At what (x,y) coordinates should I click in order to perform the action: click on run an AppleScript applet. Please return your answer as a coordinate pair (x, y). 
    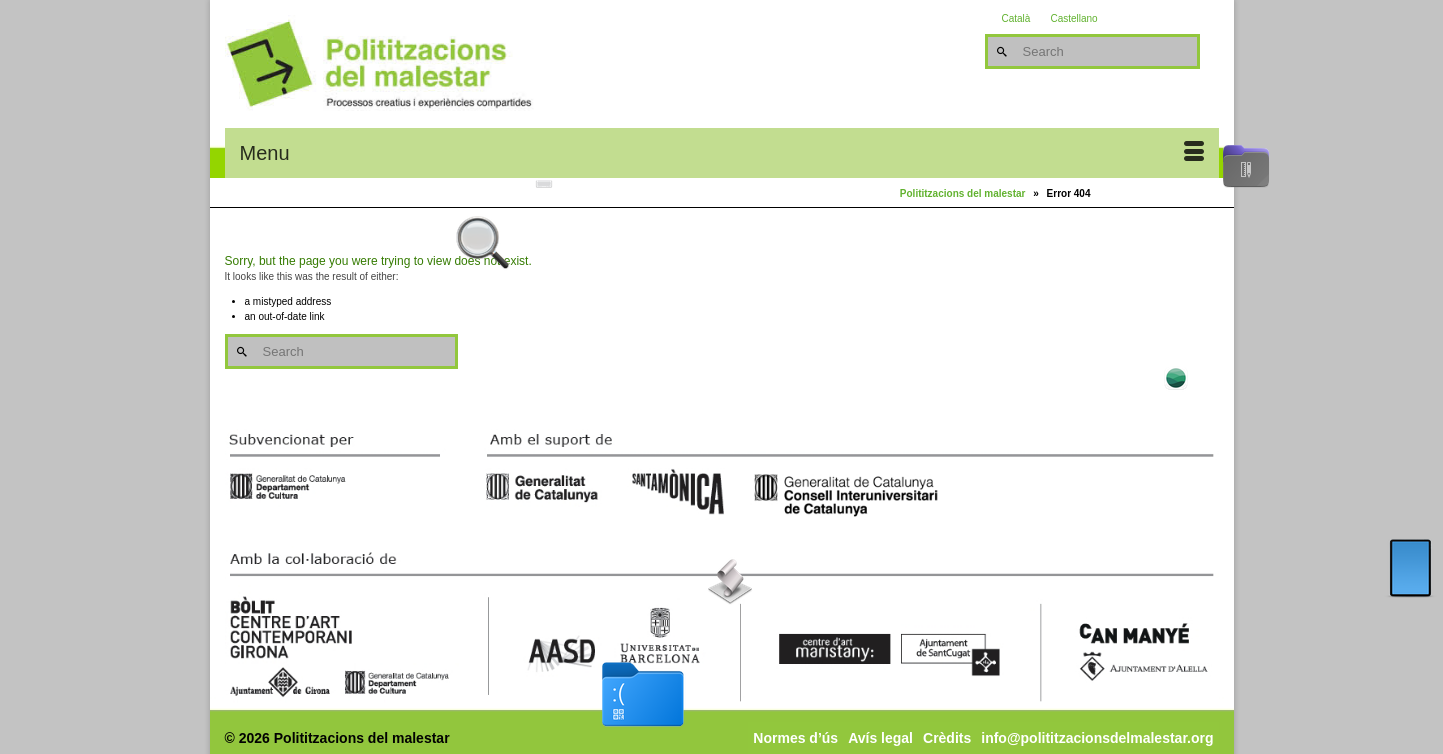
    Looking at the image, I should click on (730, 581).